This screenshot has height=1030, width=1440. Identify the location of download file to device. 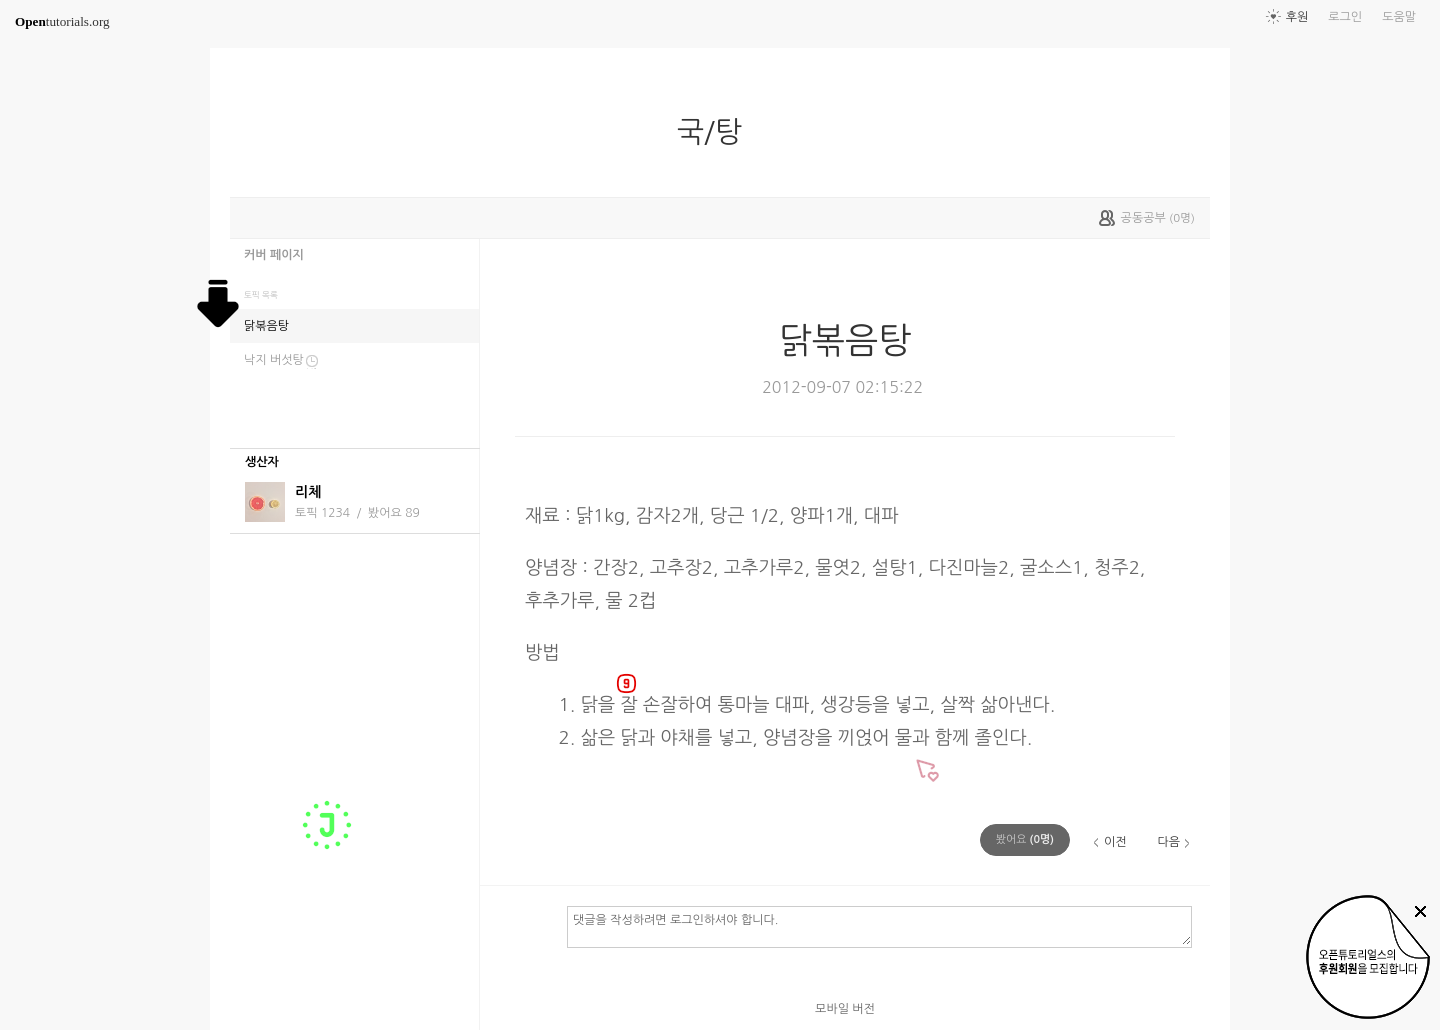
(218, 304).